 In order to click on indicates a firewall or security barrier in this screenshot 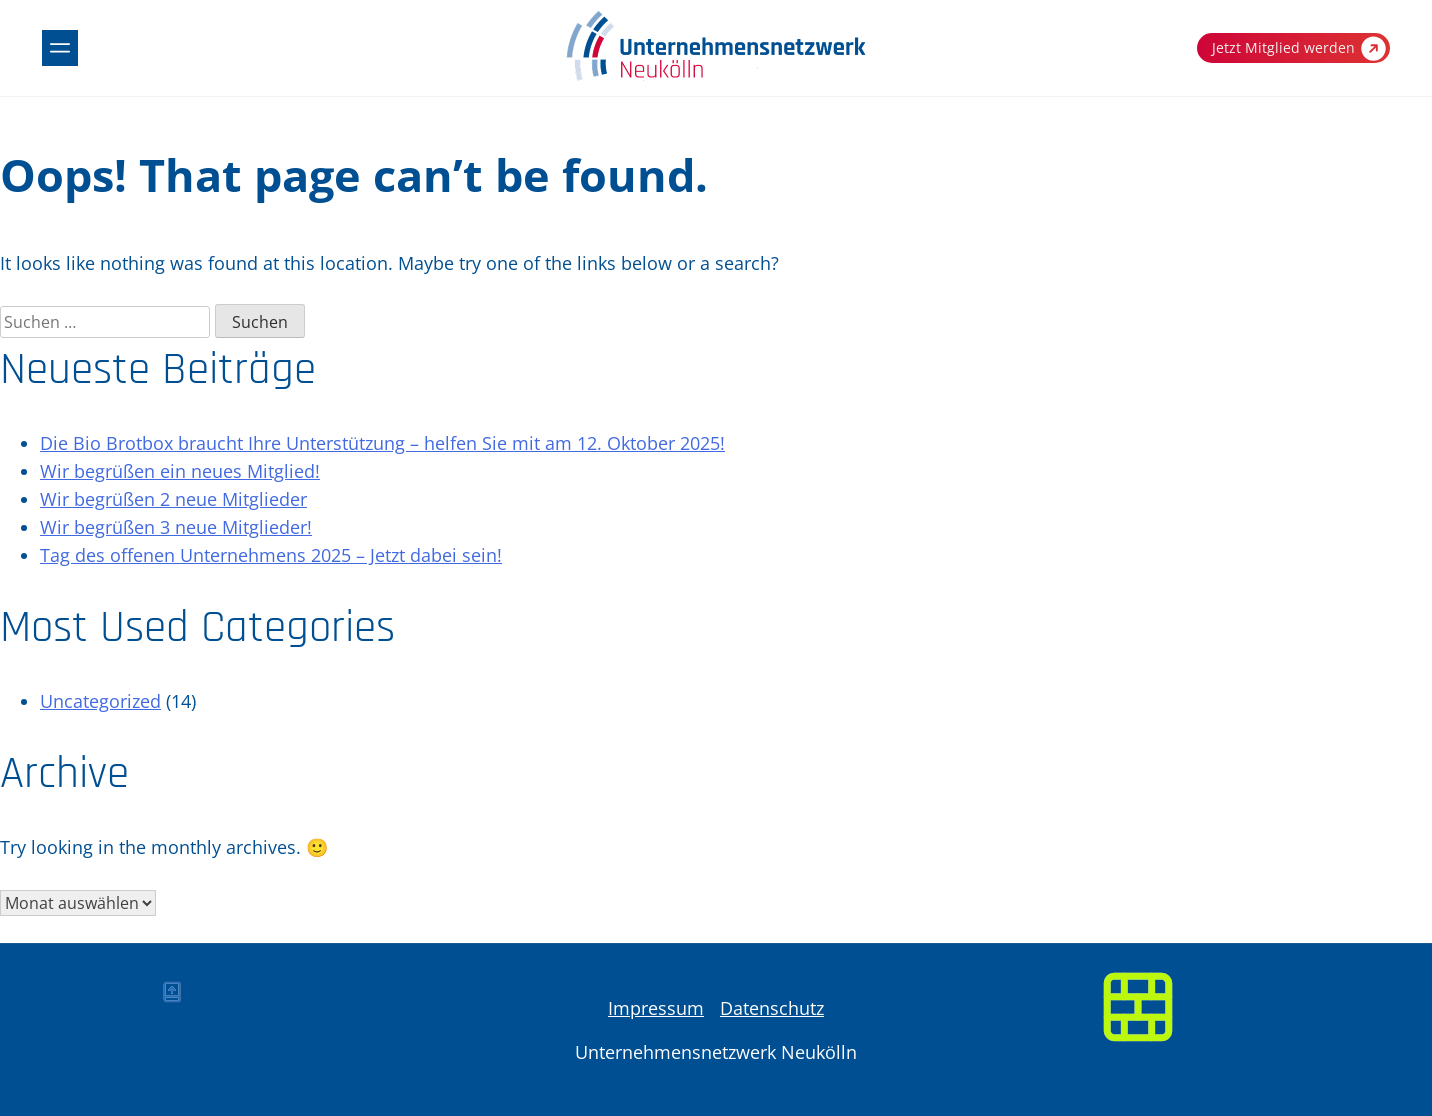, I will do `click(1138, 1007)`.